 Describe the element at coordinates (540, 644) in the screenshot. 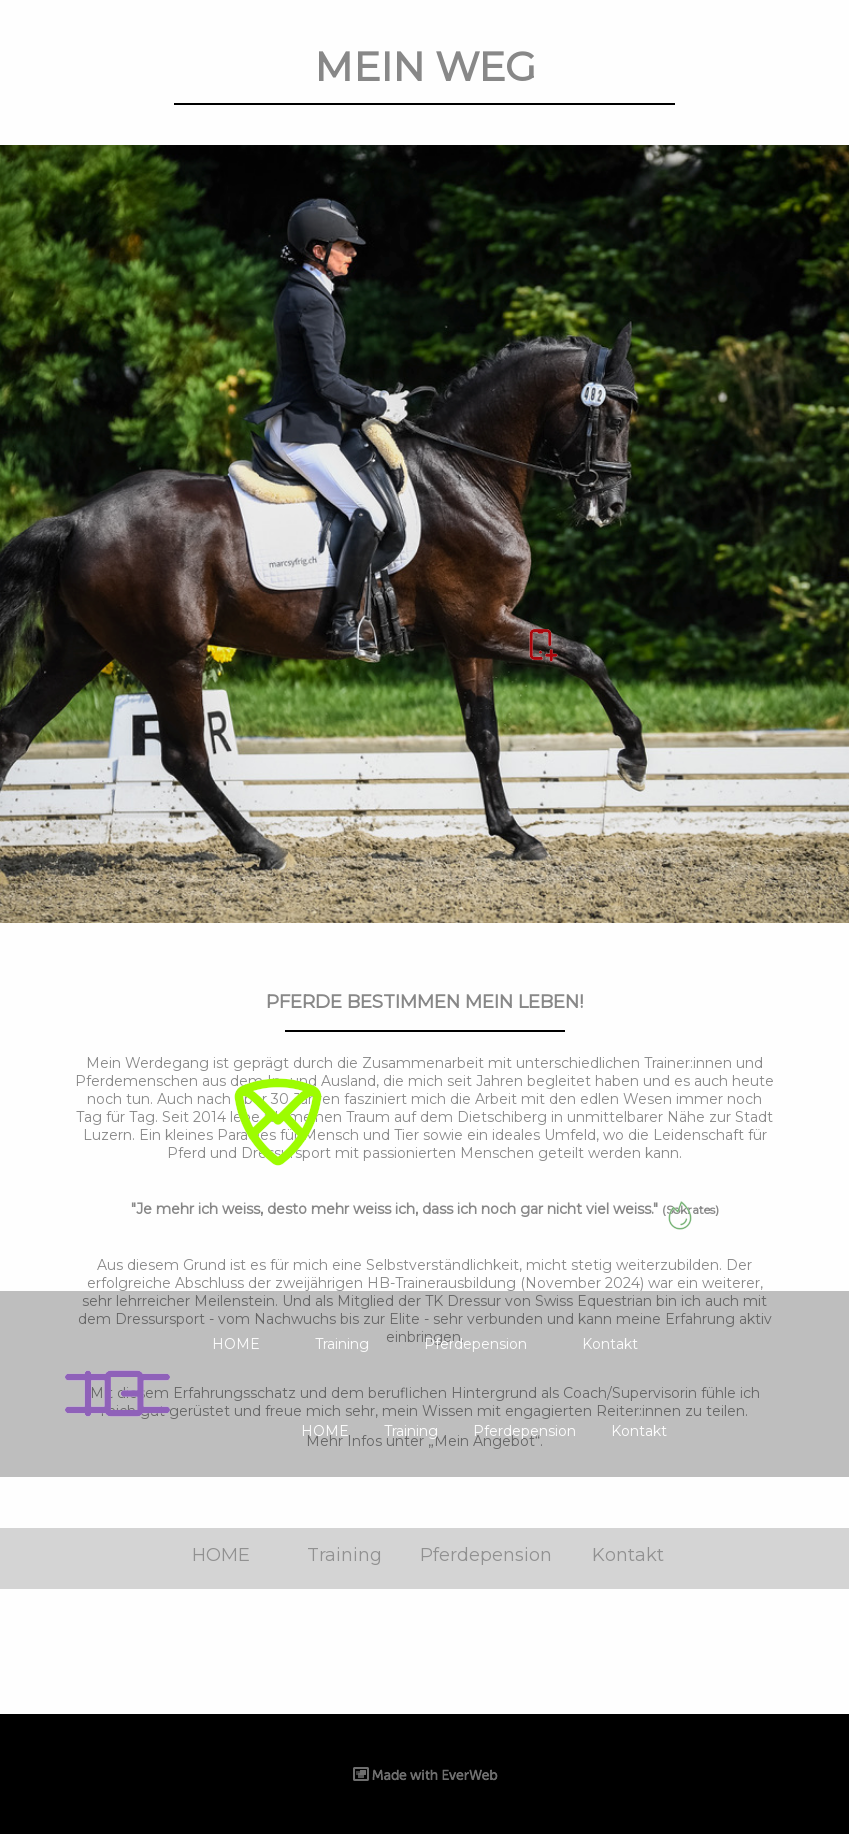

I see `add a new mobile device` at that location.